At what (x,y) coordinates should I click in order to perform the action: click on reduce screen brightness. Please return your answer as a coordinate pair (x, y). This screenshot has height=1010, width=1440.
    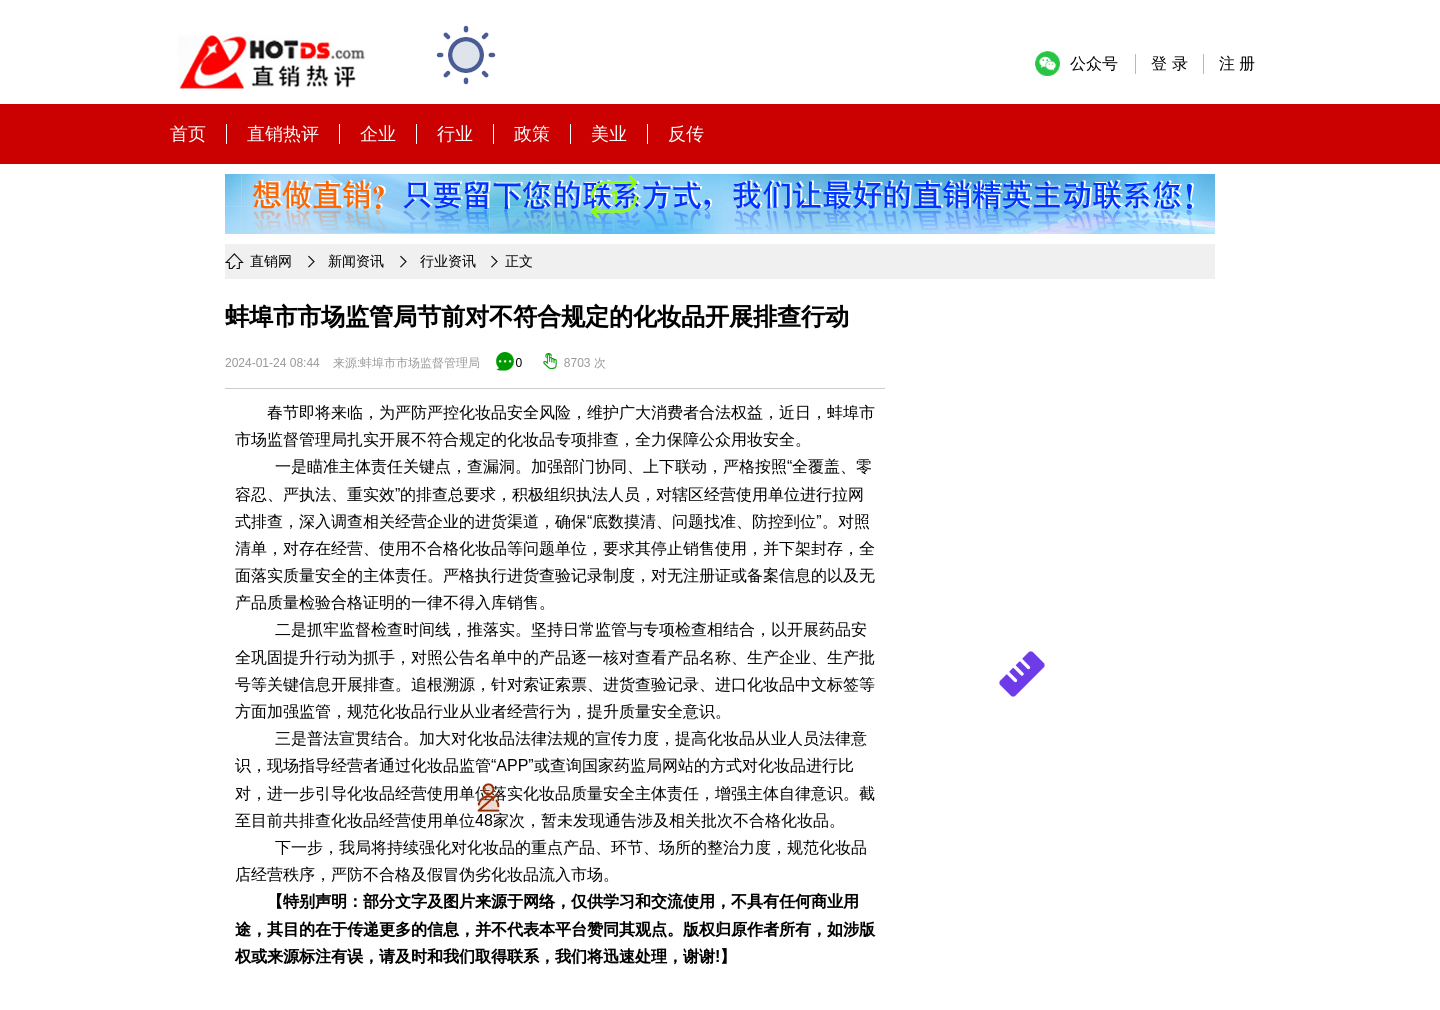
    Looking at the image, I should click on (466, 55).